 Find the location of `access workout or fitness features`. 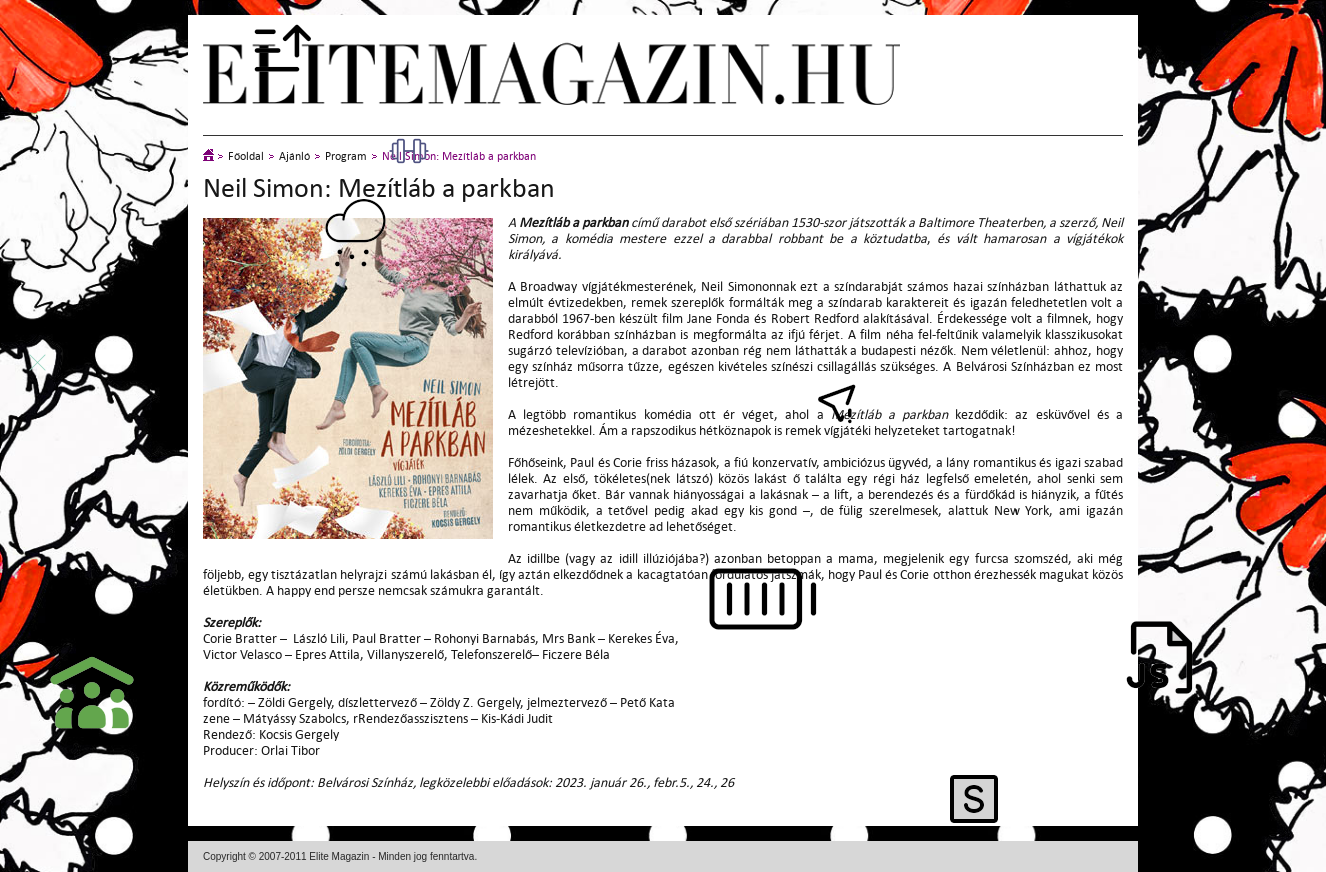

access workout or fitness features is located at coordinates (409, 151).